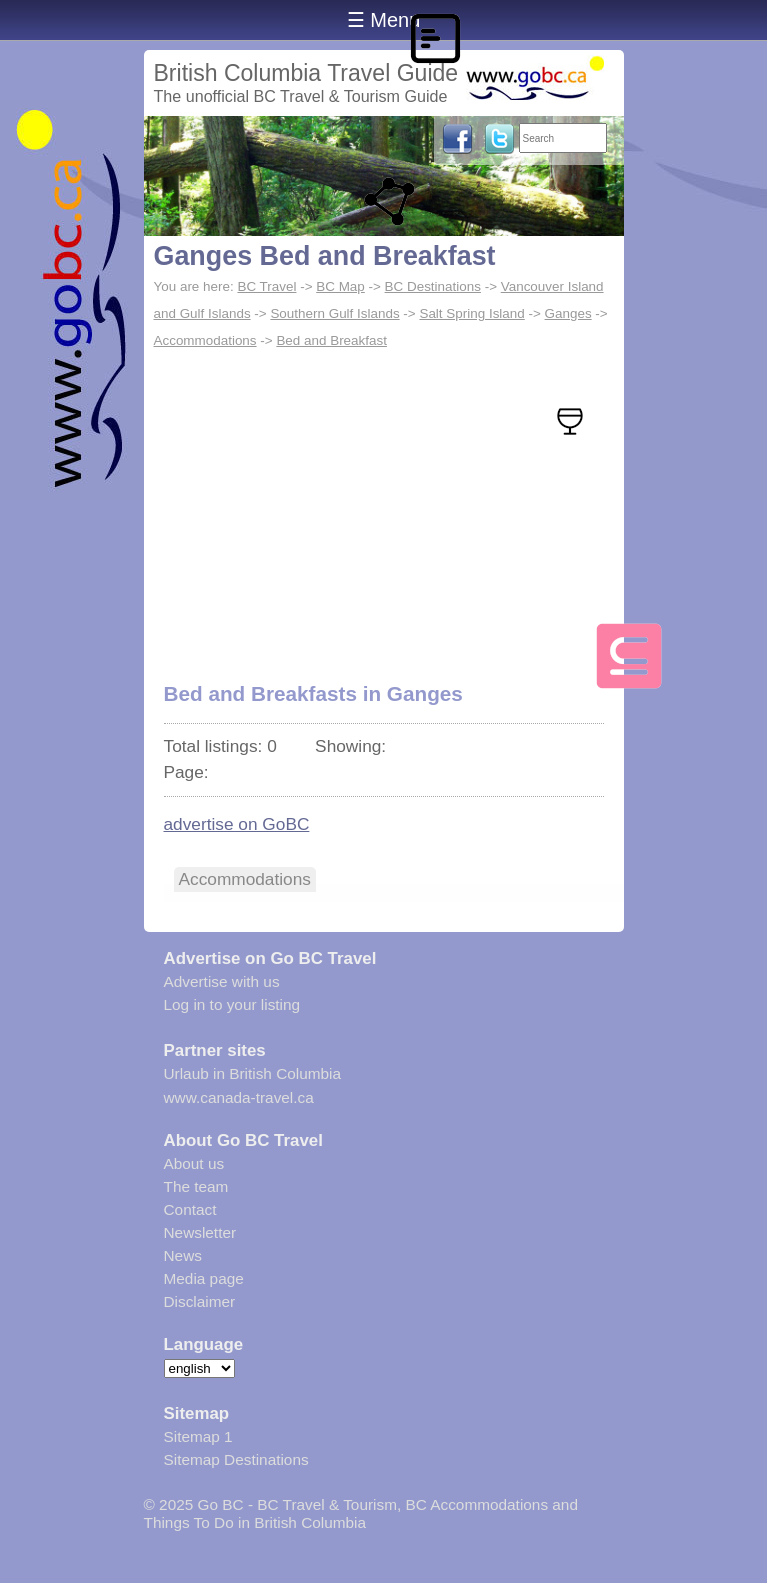 This screenshot has height=1583, width=767. What do you see at coordinates (629, 656) in the screenshot?
I see `indicates a subset relationship in mathematical or data contexts` at bounding box center [629, 656].